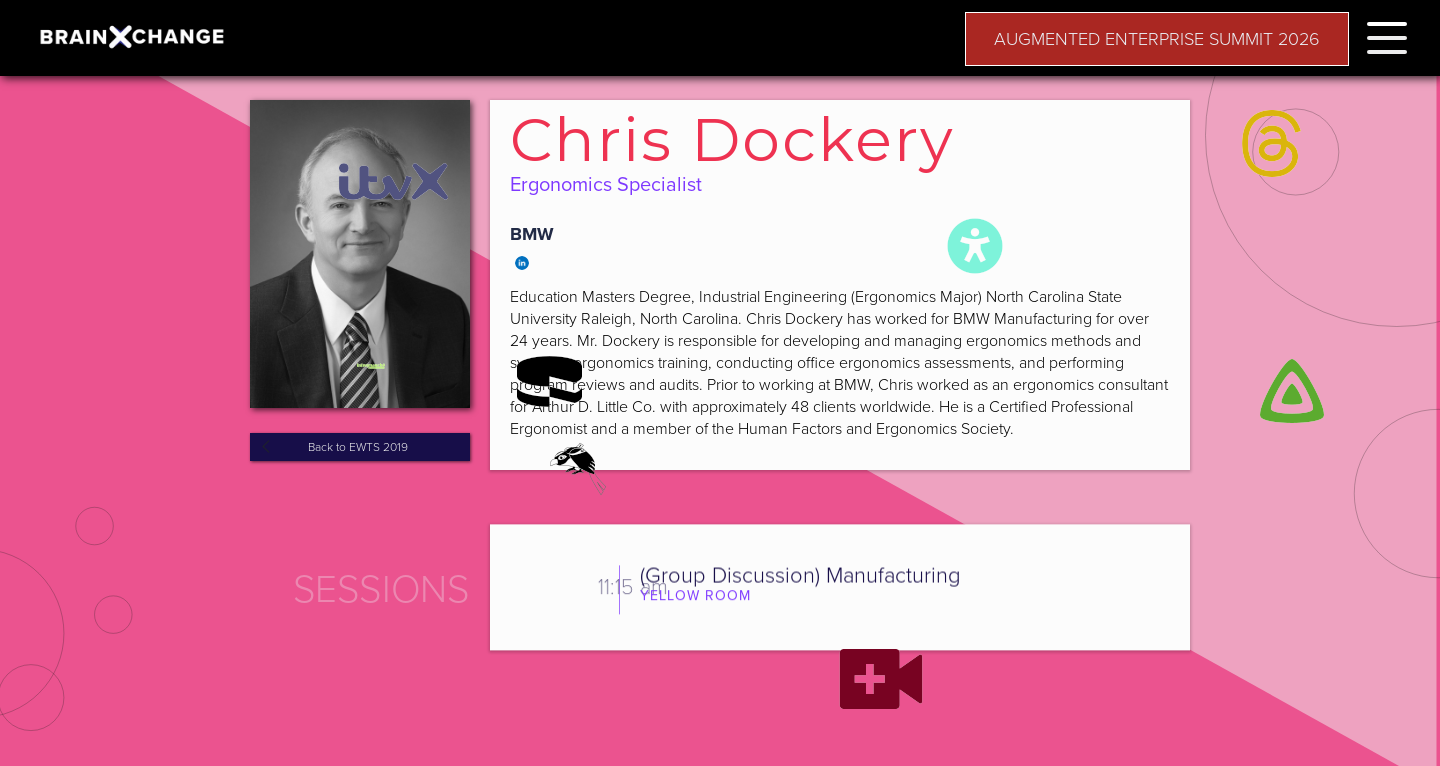  I want to click on open the Threads app, so click(1271, 143).